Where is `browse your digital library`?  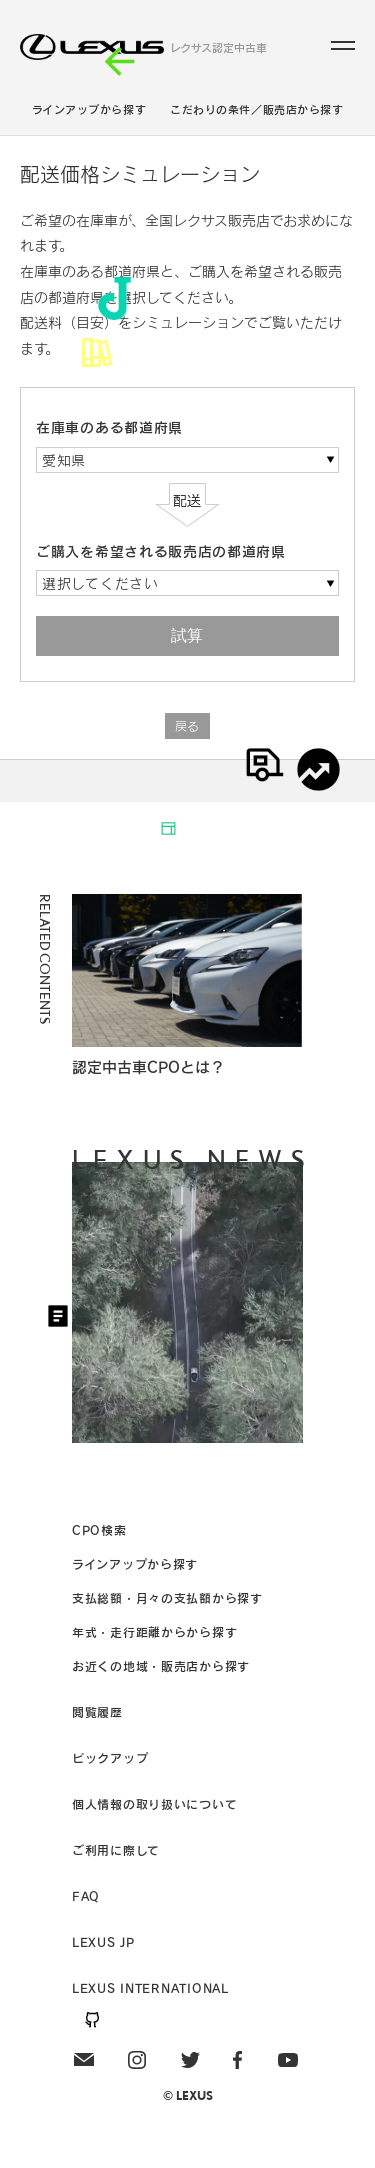
browse your digital library is located at coordinates (96, 352).